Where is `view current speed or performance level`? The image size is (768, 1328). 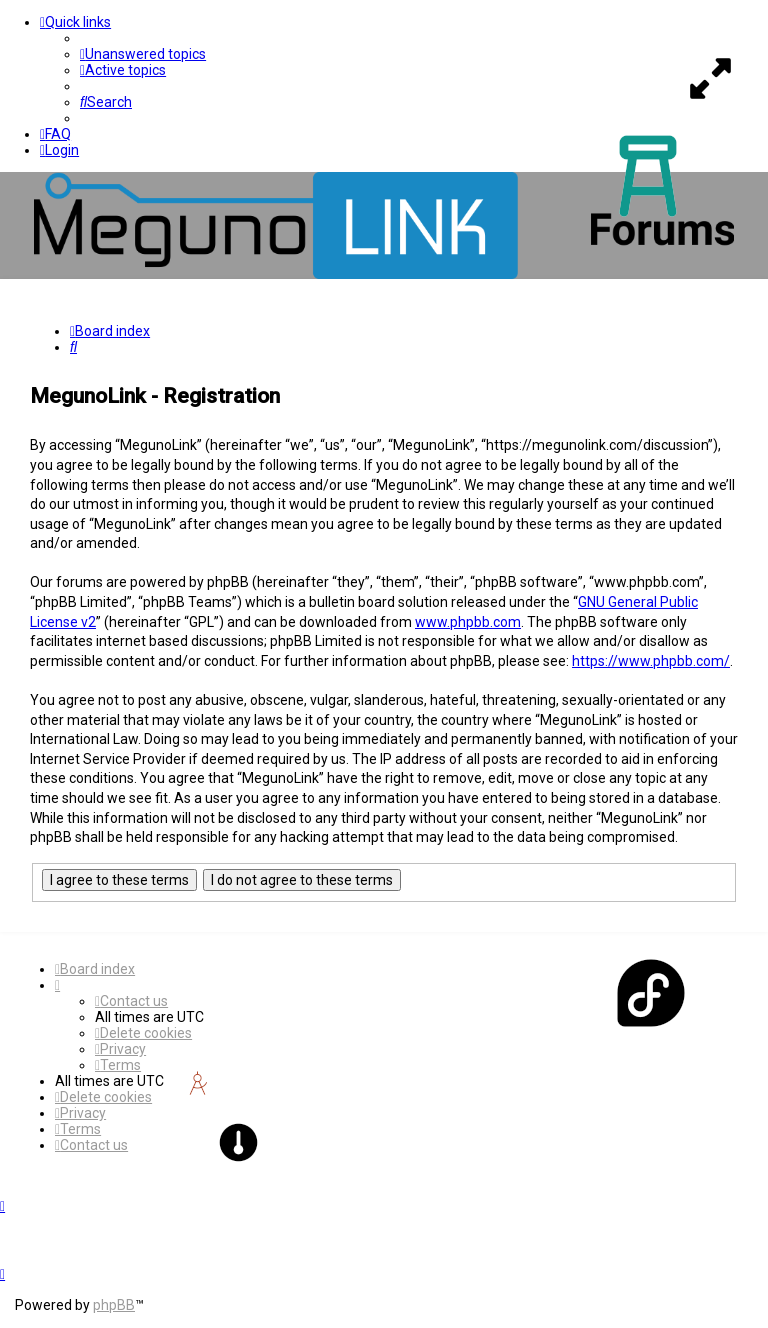 view current speed or performance level is located at coordinates (238, 1142).